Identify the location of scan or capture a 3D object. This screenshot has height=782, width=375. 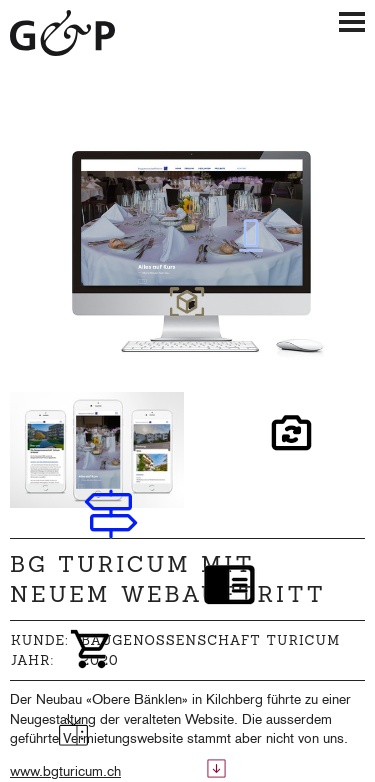
(187, 302).